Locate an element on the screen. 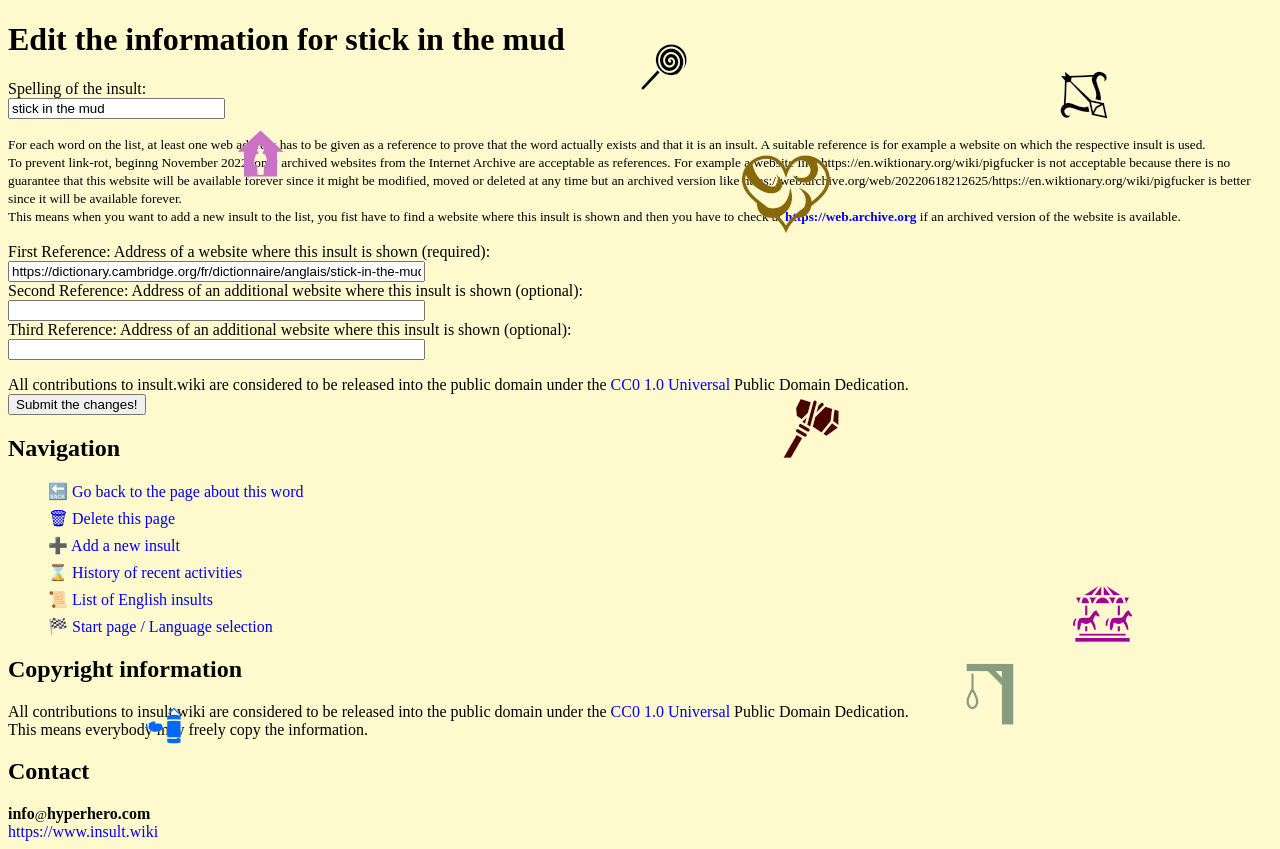 This screenshot has height=849, width=1280. stone age or primitive tool category in a crafting game is located at coordinates (812, 428).